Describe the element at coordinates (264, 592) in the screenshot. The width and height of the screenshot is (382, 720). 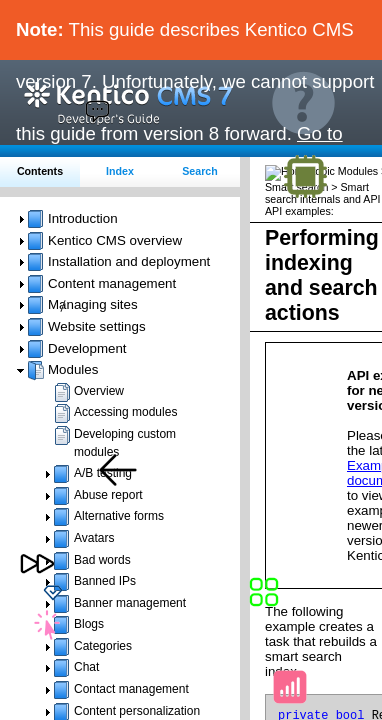
I see `view all apps or menu` at that location.